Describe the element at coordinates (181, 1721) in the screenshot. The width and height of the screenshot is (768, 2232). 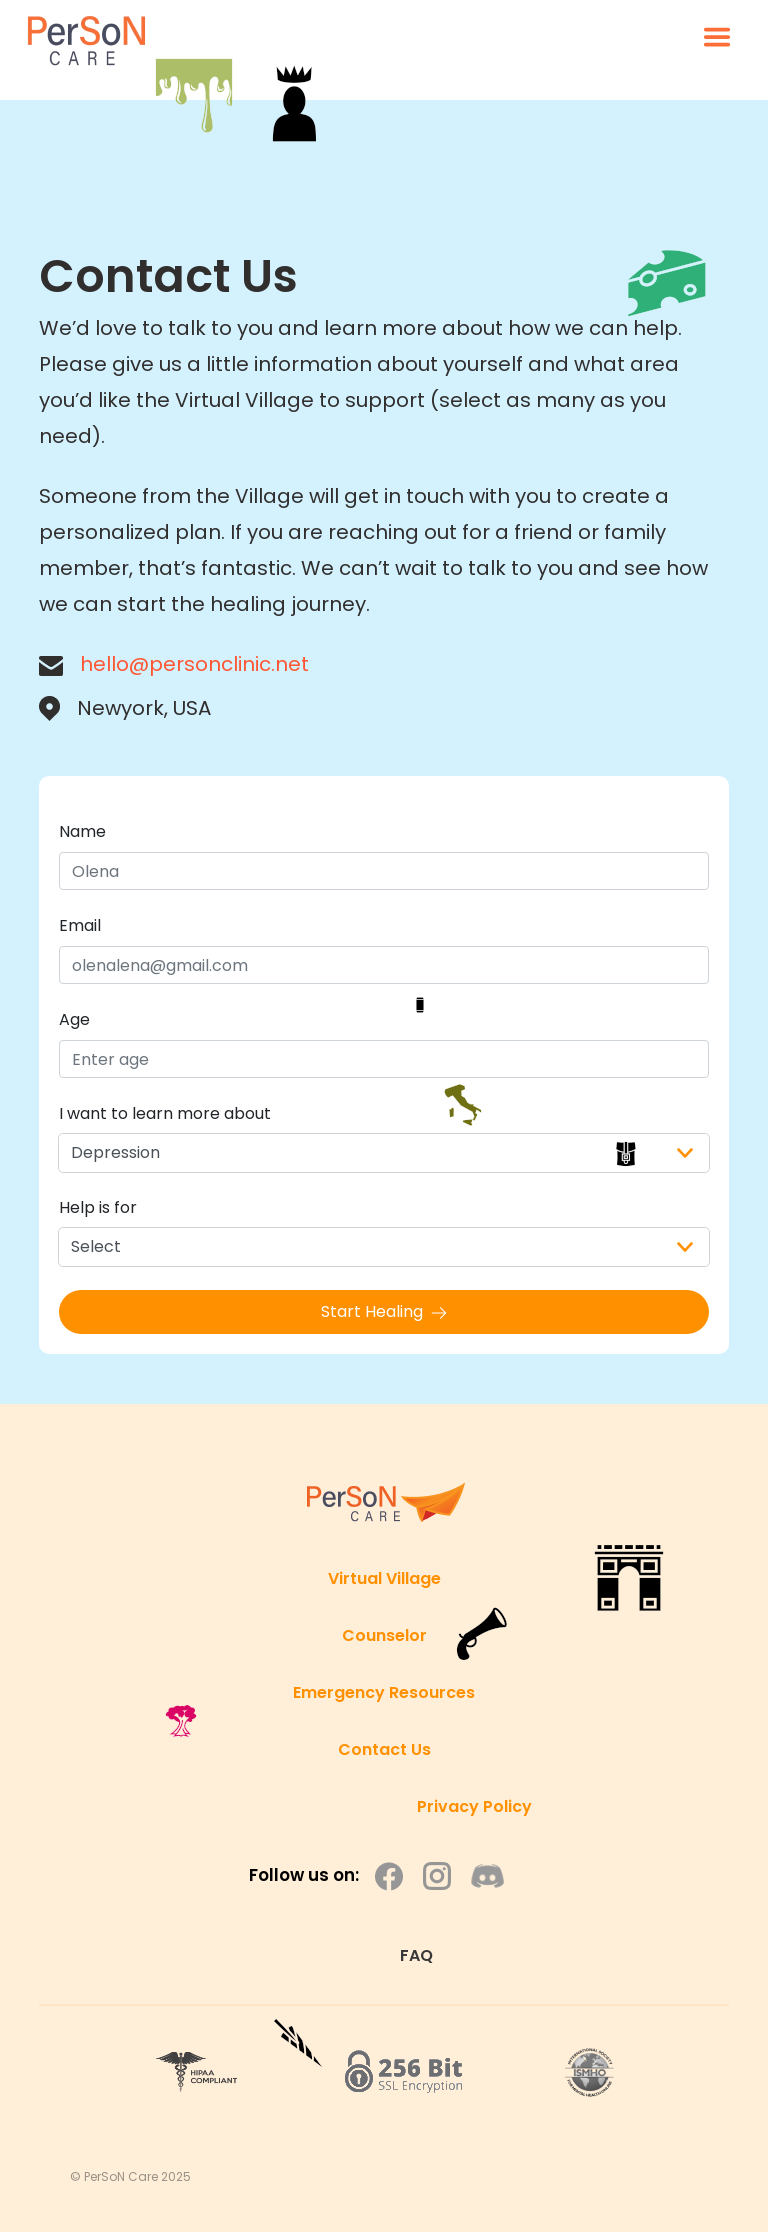
I see `represents nature or environmental features in a game` at that location.